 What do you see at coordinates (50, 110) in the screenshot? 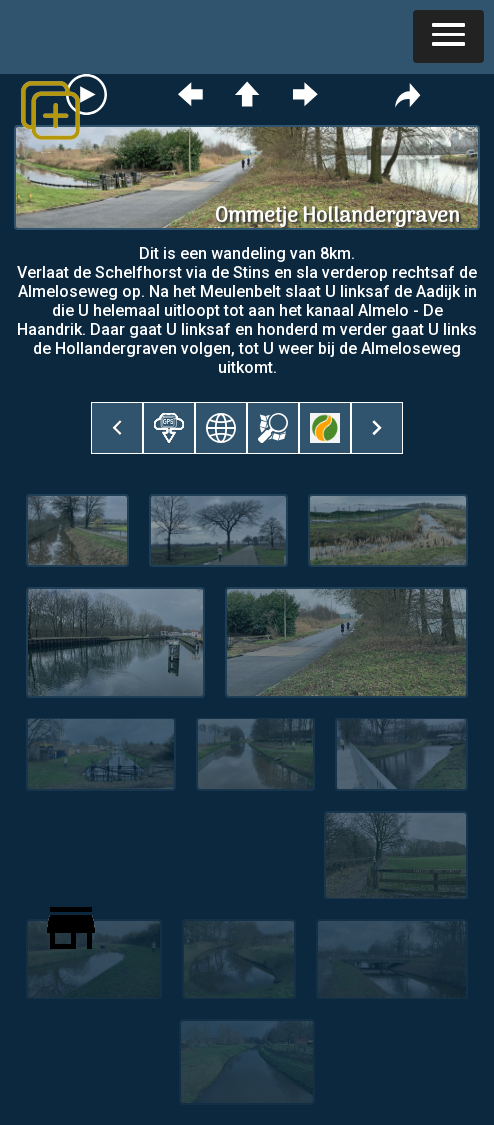
I see `duplicate or copy an item` at bounding box center [50, 110].